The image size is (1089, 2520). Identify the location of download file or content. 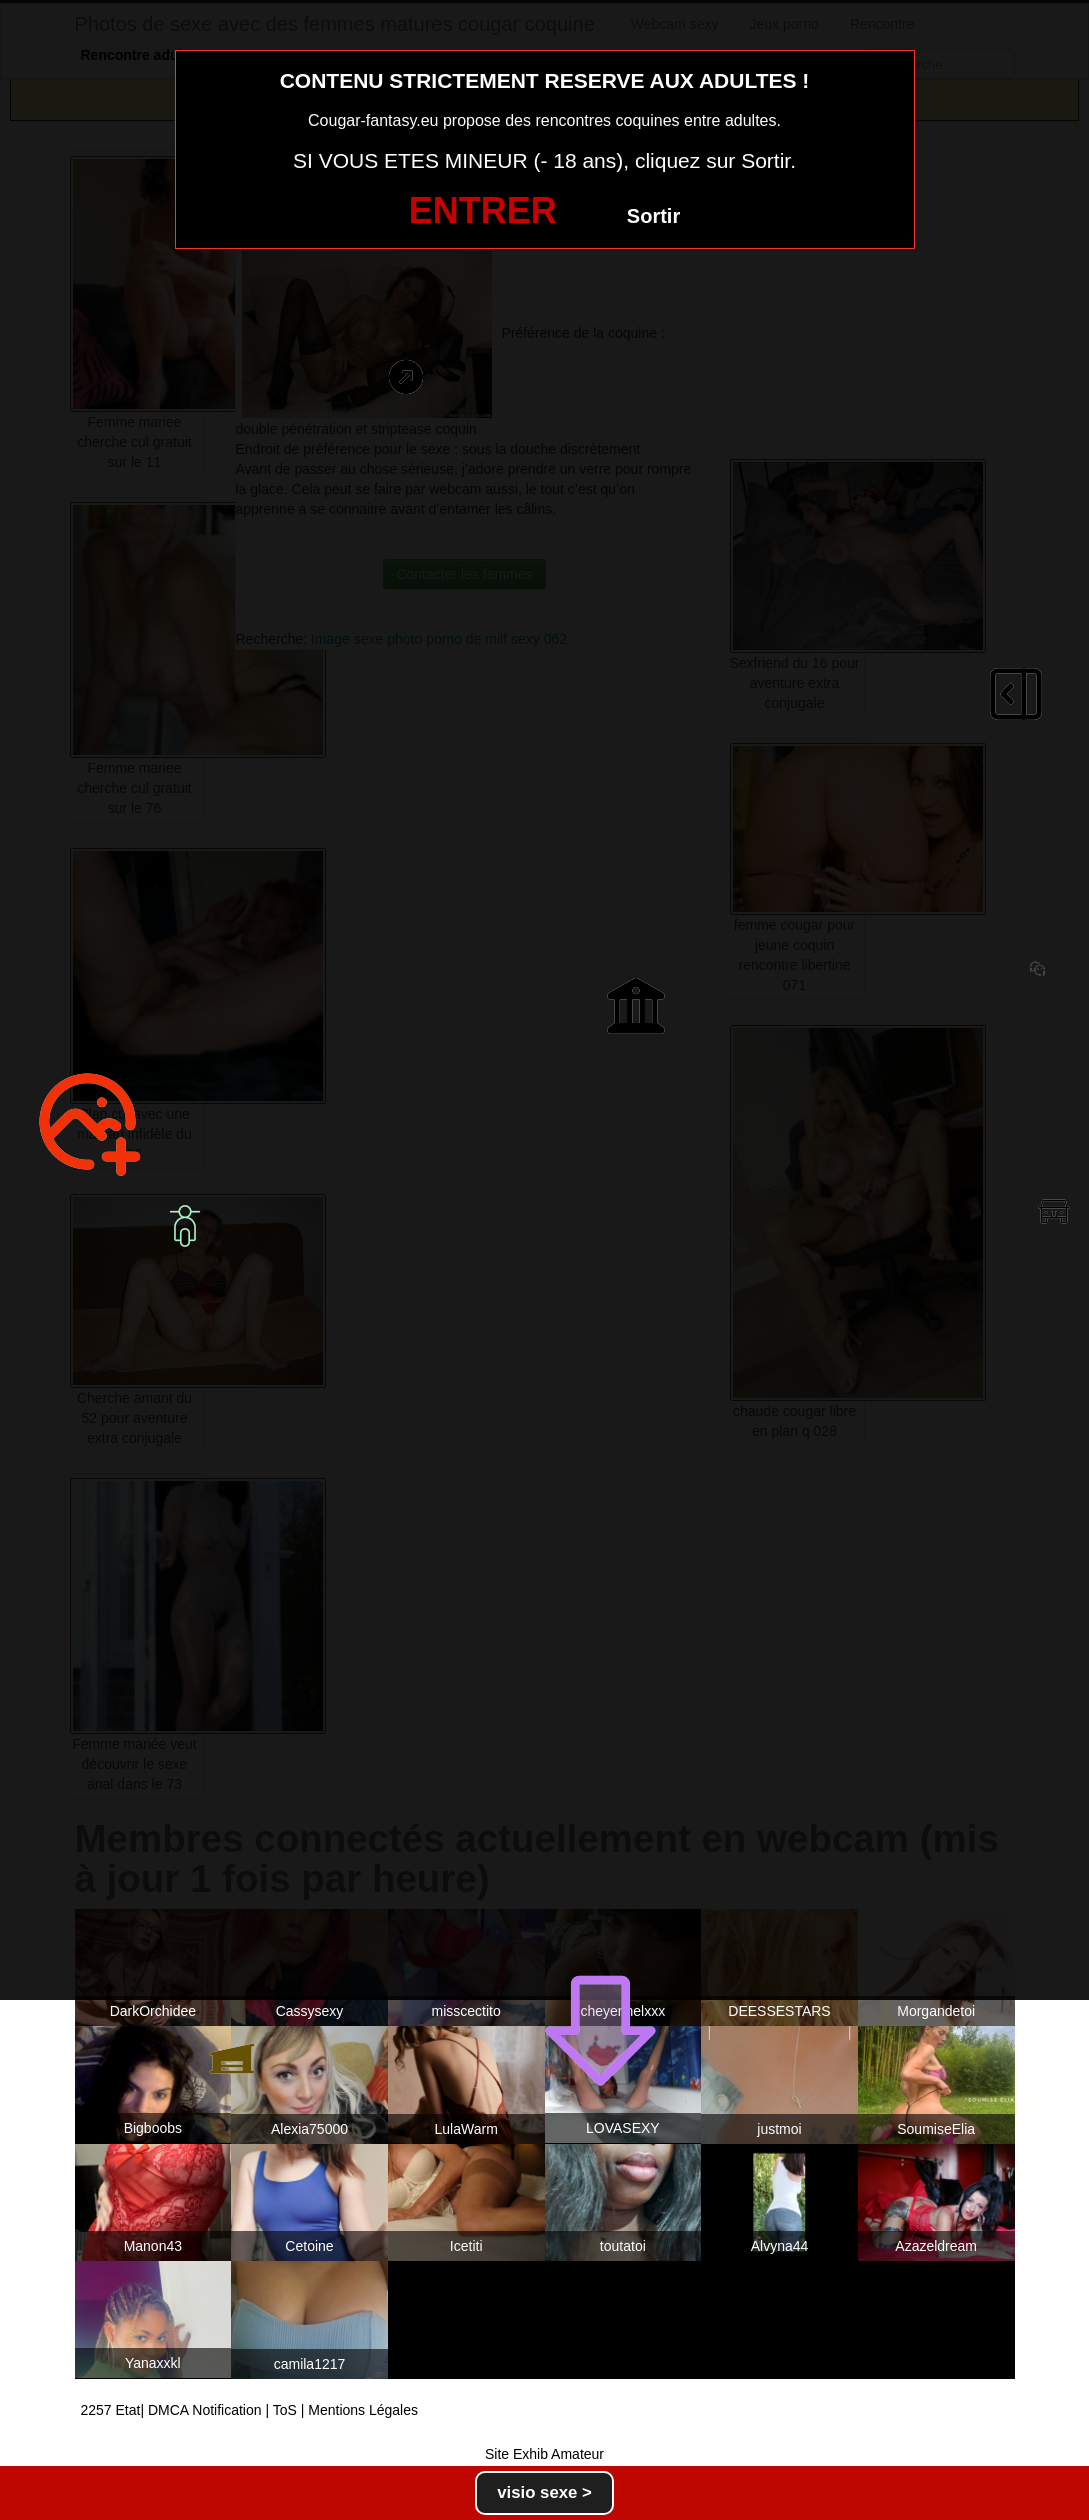
(600, 2026).